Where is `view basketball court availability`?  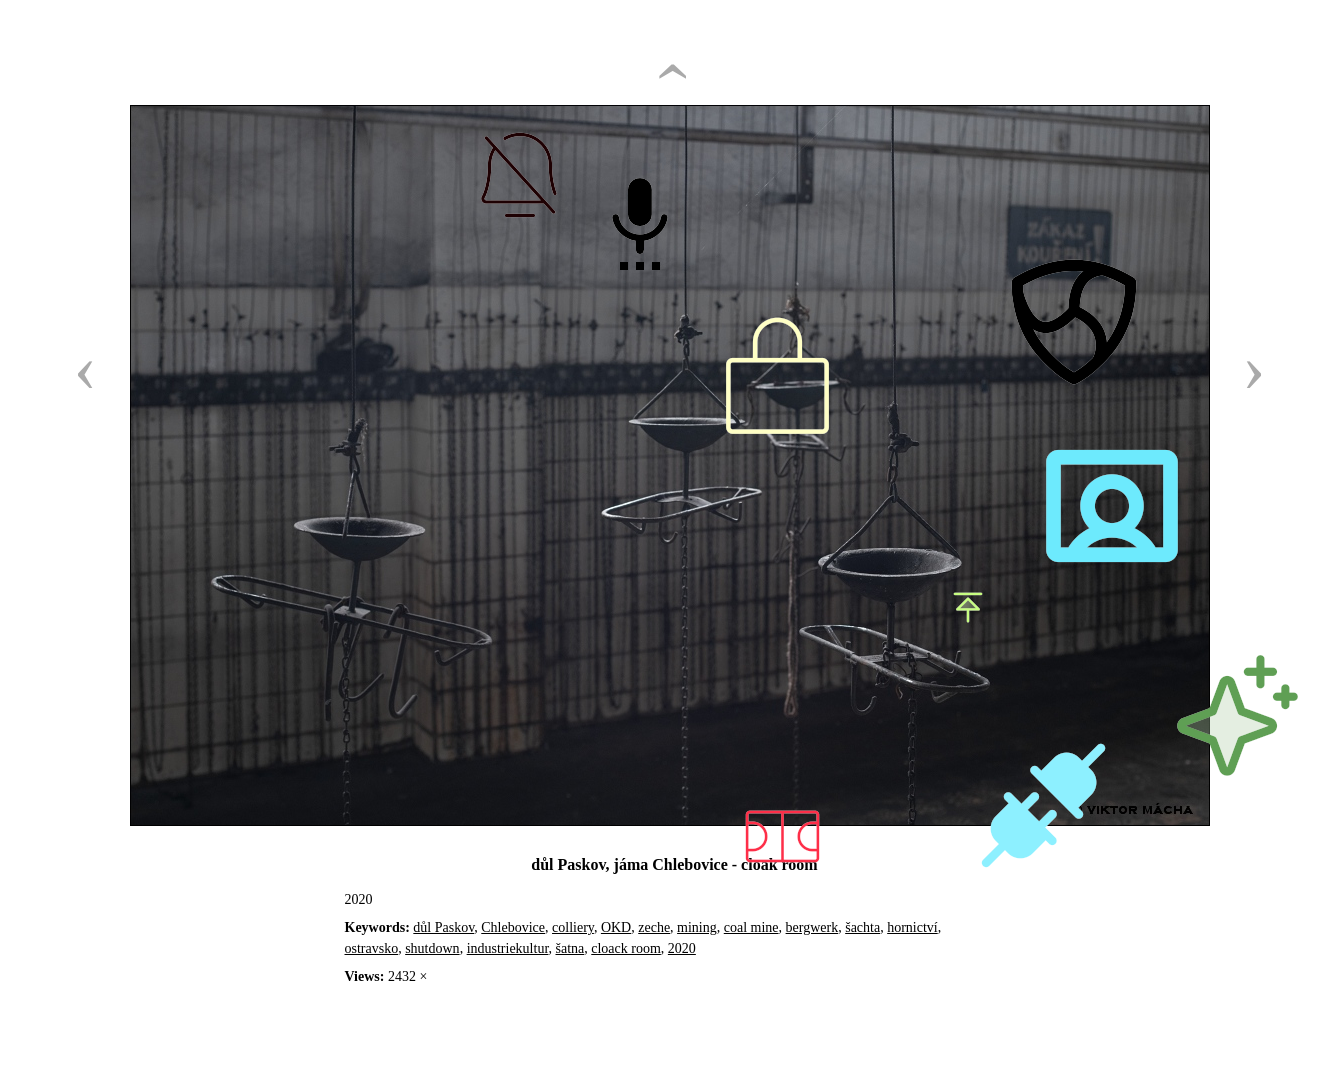 view basketball court availability is located at coordinates (782, 836).